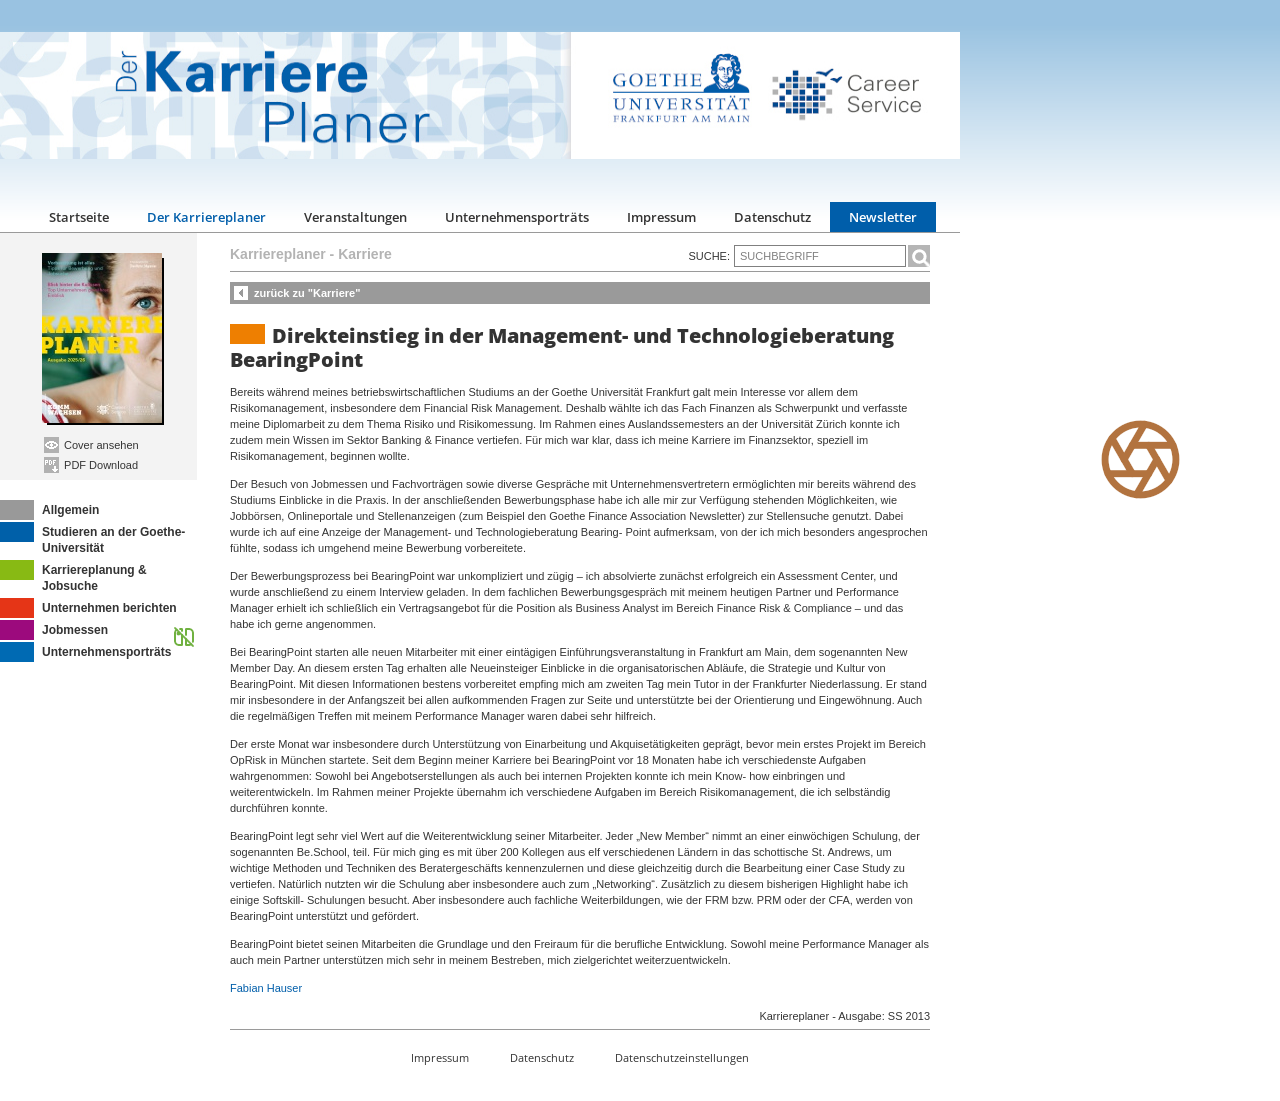  I want to click on adjust camera aperture settings, so click(1140, 459).